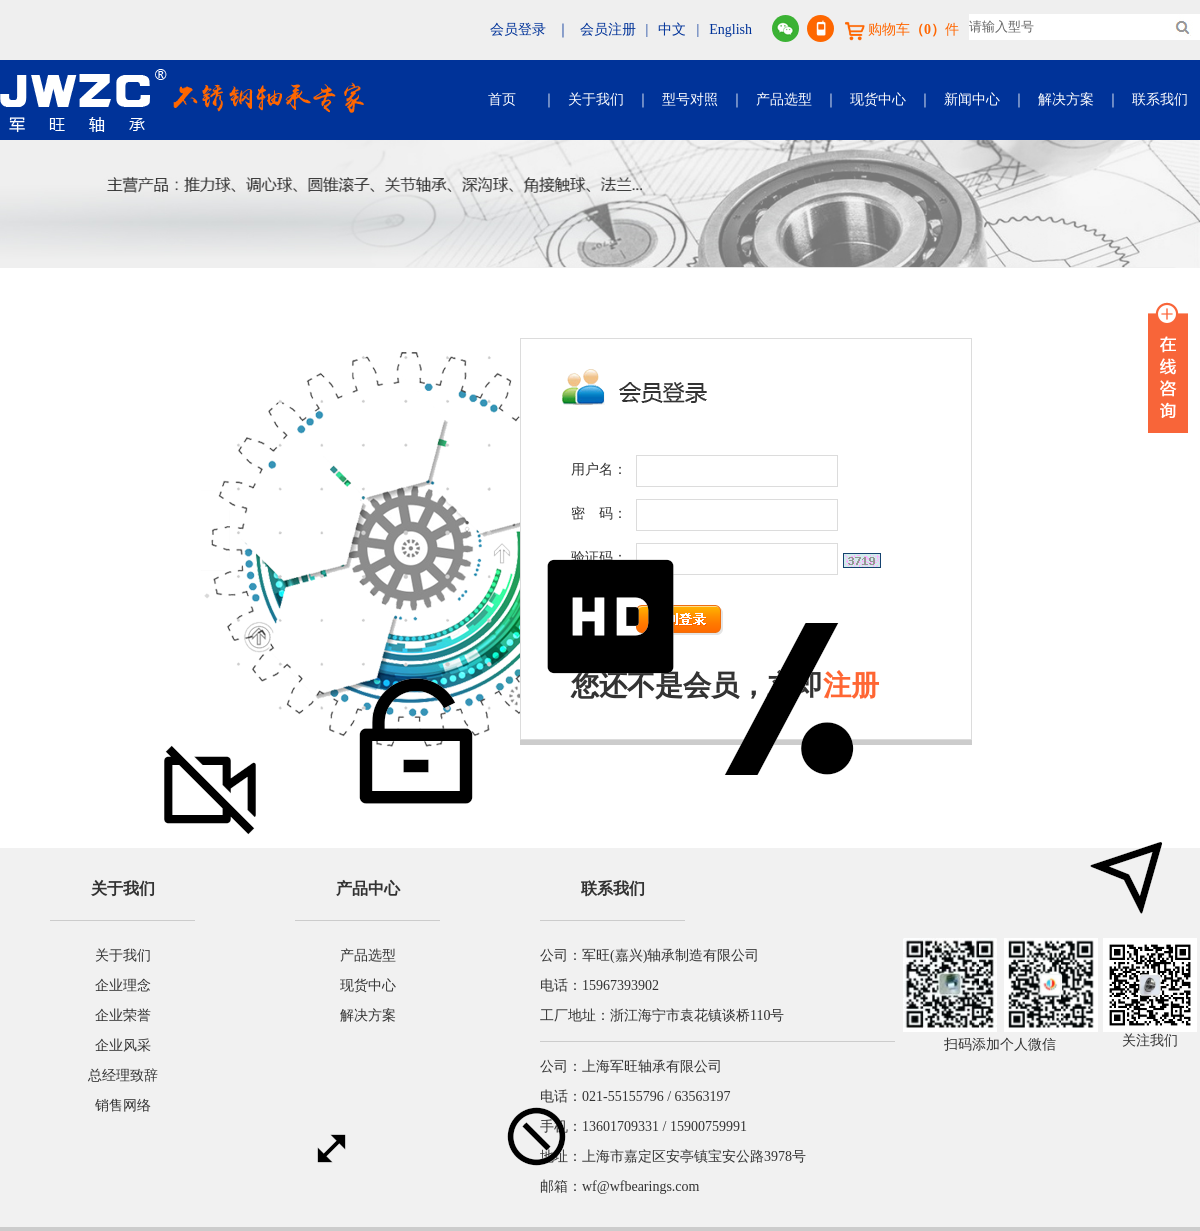 The width and height of the screenshot is (1200, 1231). Describe the element at coordinates (536, 1136) in the screenshot. I see `indicates a blocked or prohibited action` at that location.